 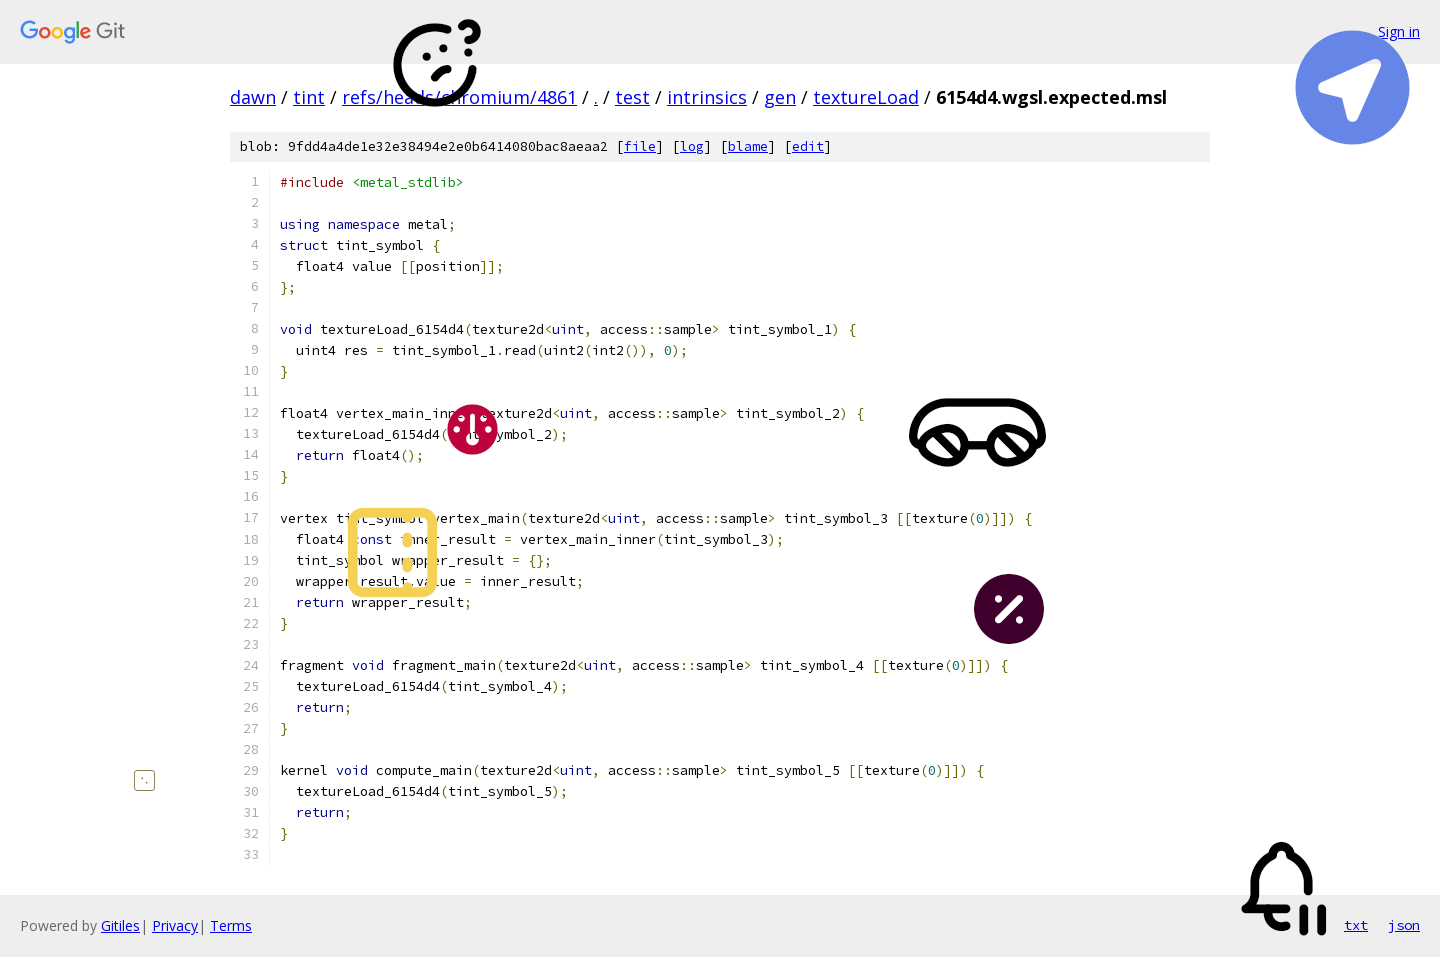 What do you see at coordinates (1281, 886) in the screenshot?
I see `pause notifications` at bounding box center [1281, 886].